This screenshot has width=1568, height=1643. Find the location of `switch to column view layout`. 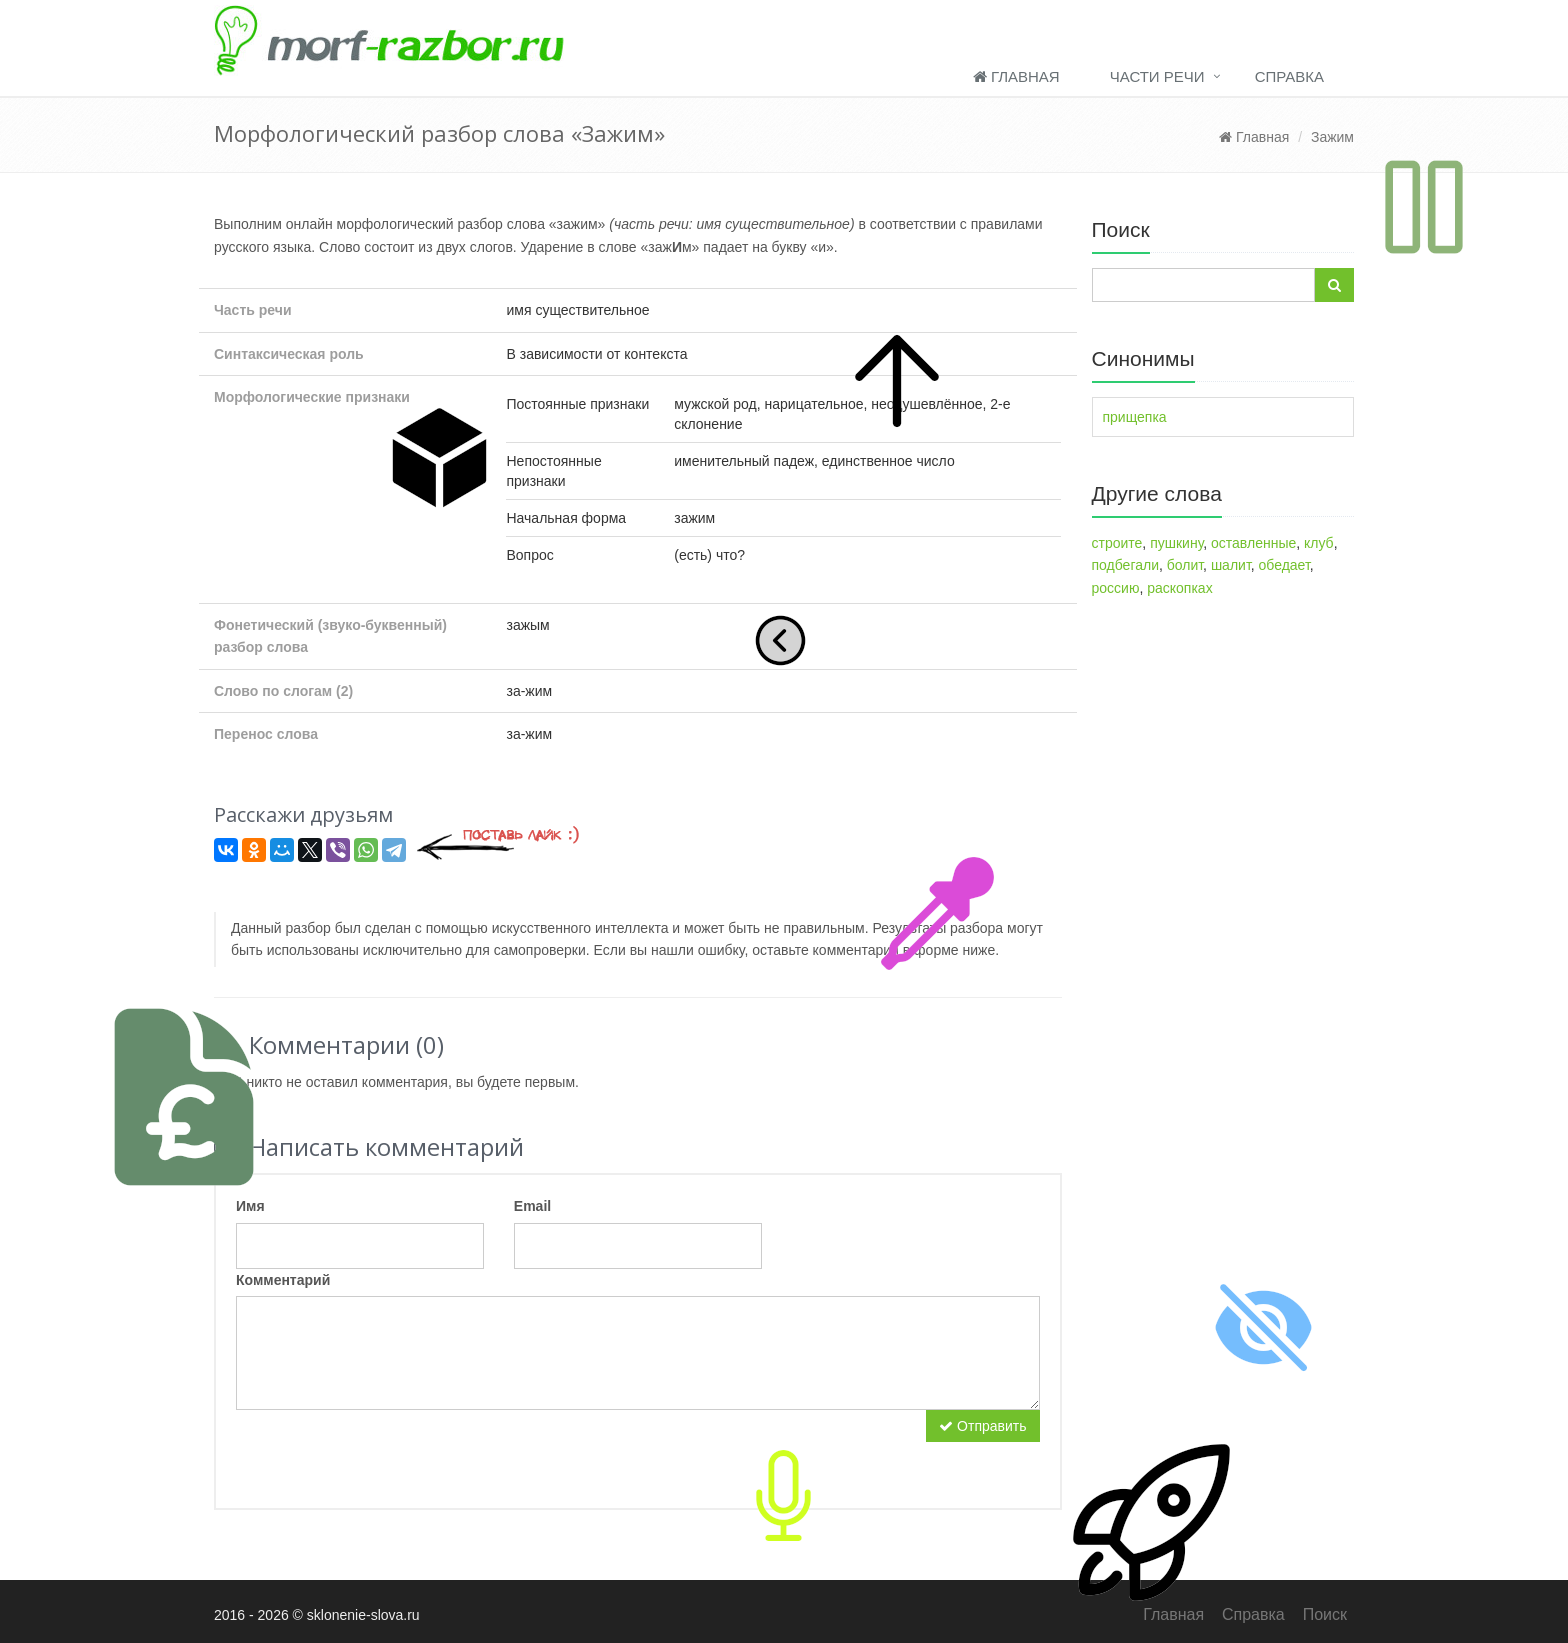

switch to column view layout is located at coordinates (1424, 207).